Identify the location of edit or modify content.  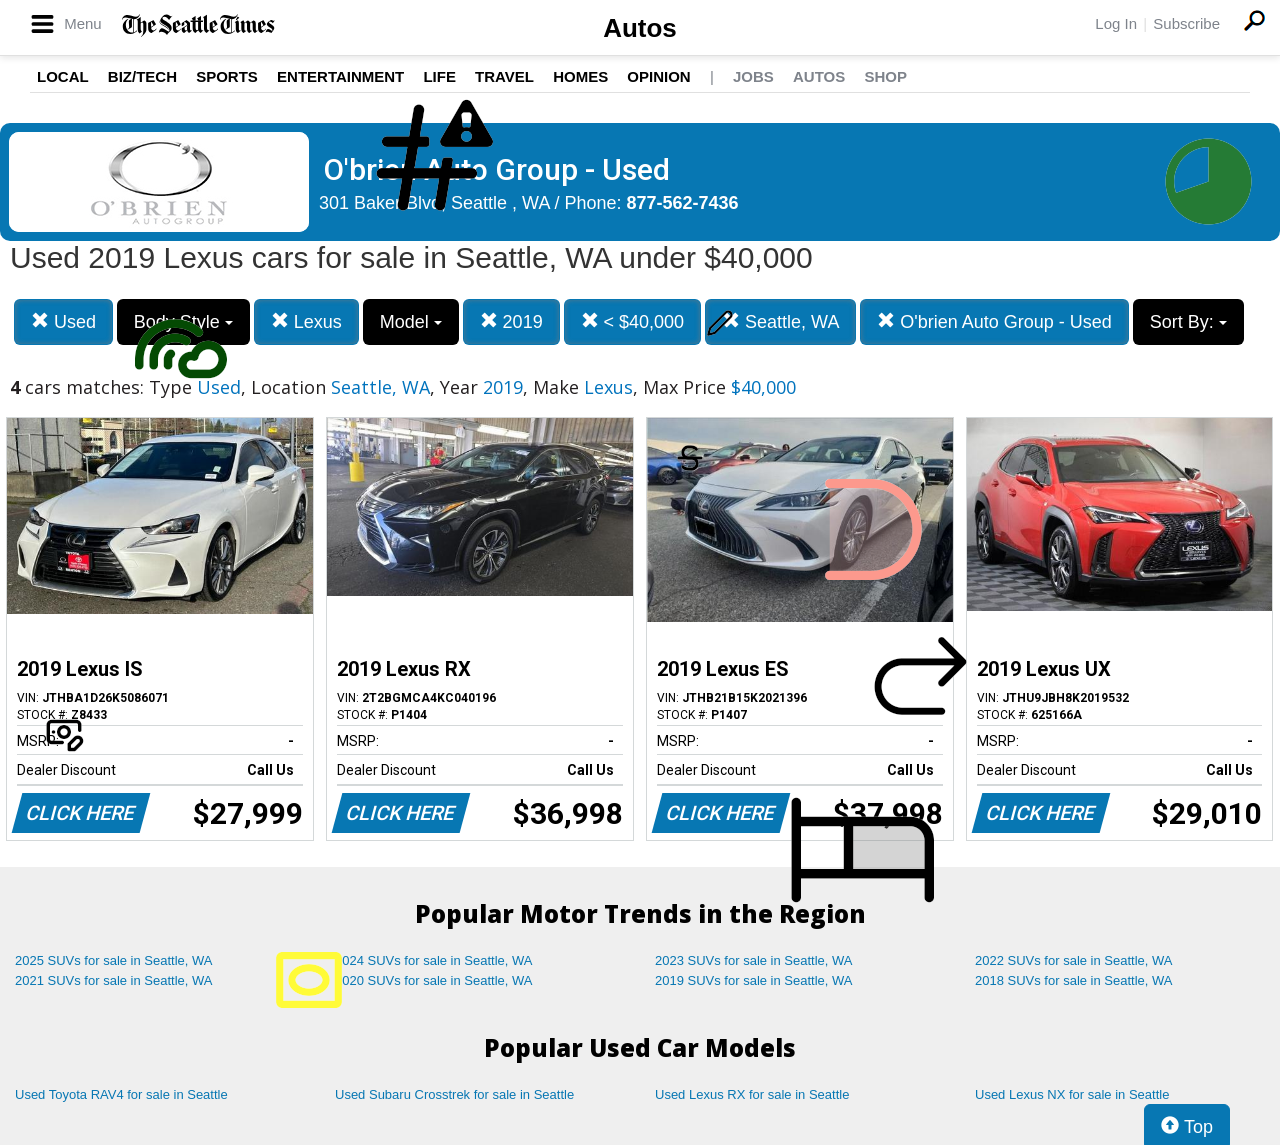
(720, 323).